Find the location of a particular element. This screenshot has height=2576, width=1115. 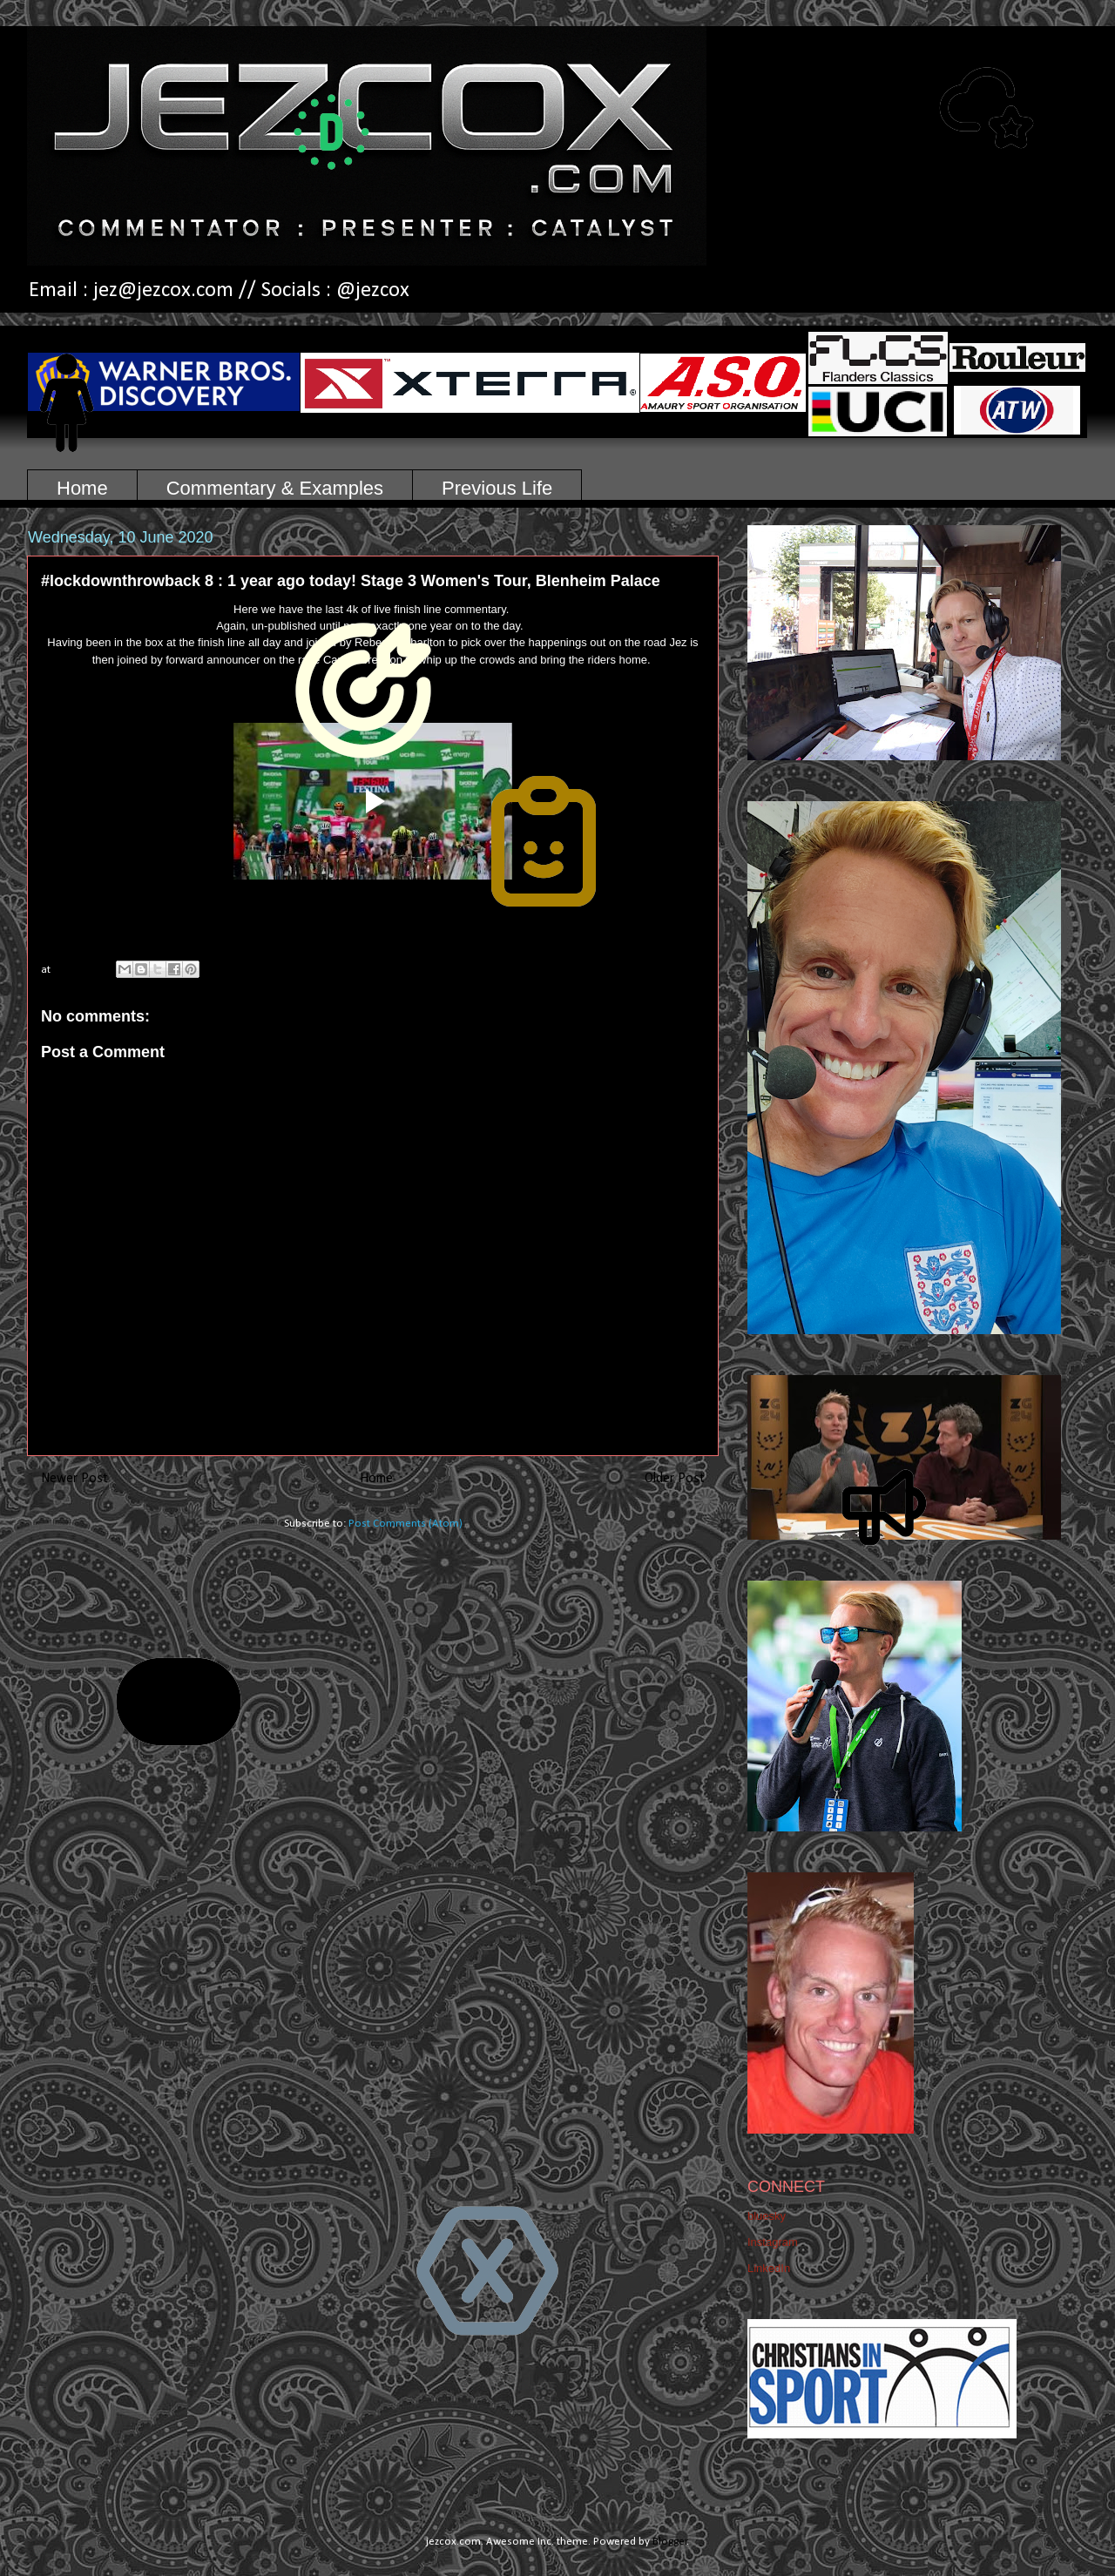

xamarin development platform logo is located at coordinates (487, 2270).